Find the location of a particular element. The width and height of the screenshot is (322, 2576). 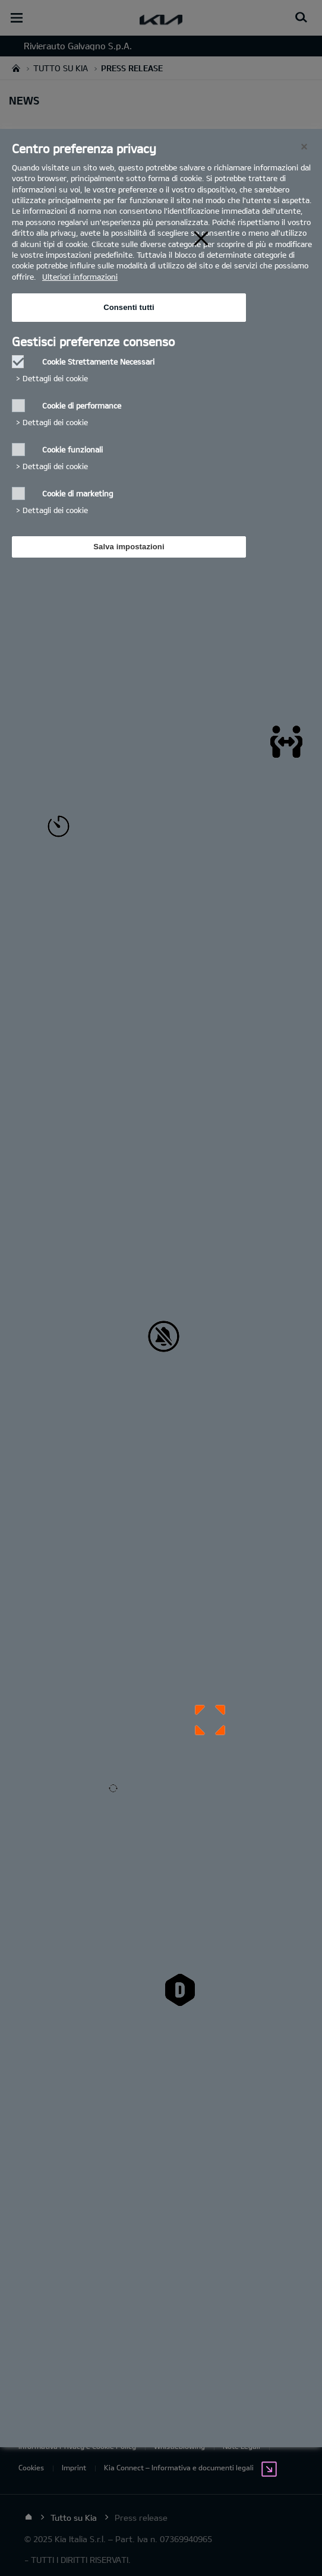

set a countdown timer is located at coordinates (58, 826).